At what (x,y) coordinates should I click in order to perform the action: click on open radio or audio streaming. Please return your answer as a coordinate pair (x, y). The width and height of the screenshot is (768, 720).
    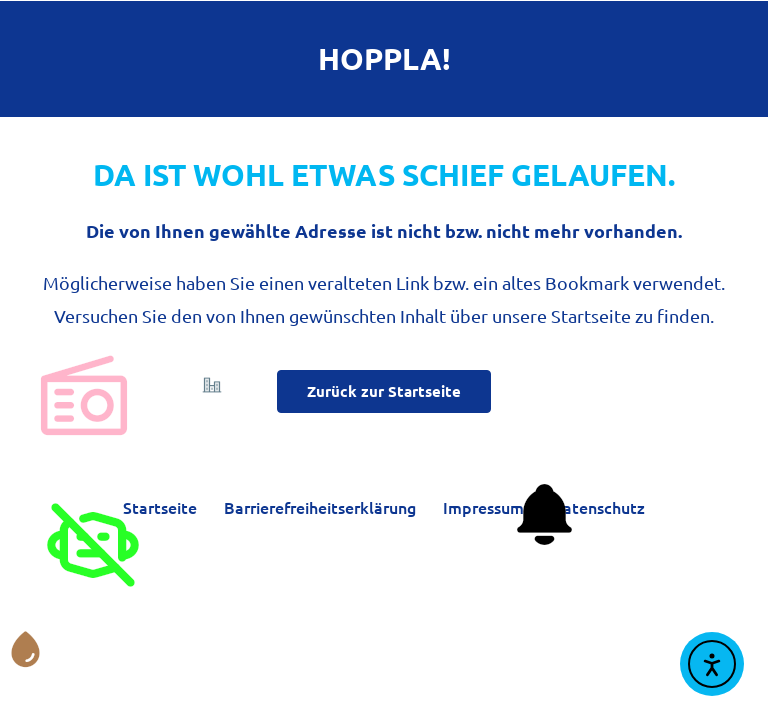
    Looking at the image, I should click on (84, 402).